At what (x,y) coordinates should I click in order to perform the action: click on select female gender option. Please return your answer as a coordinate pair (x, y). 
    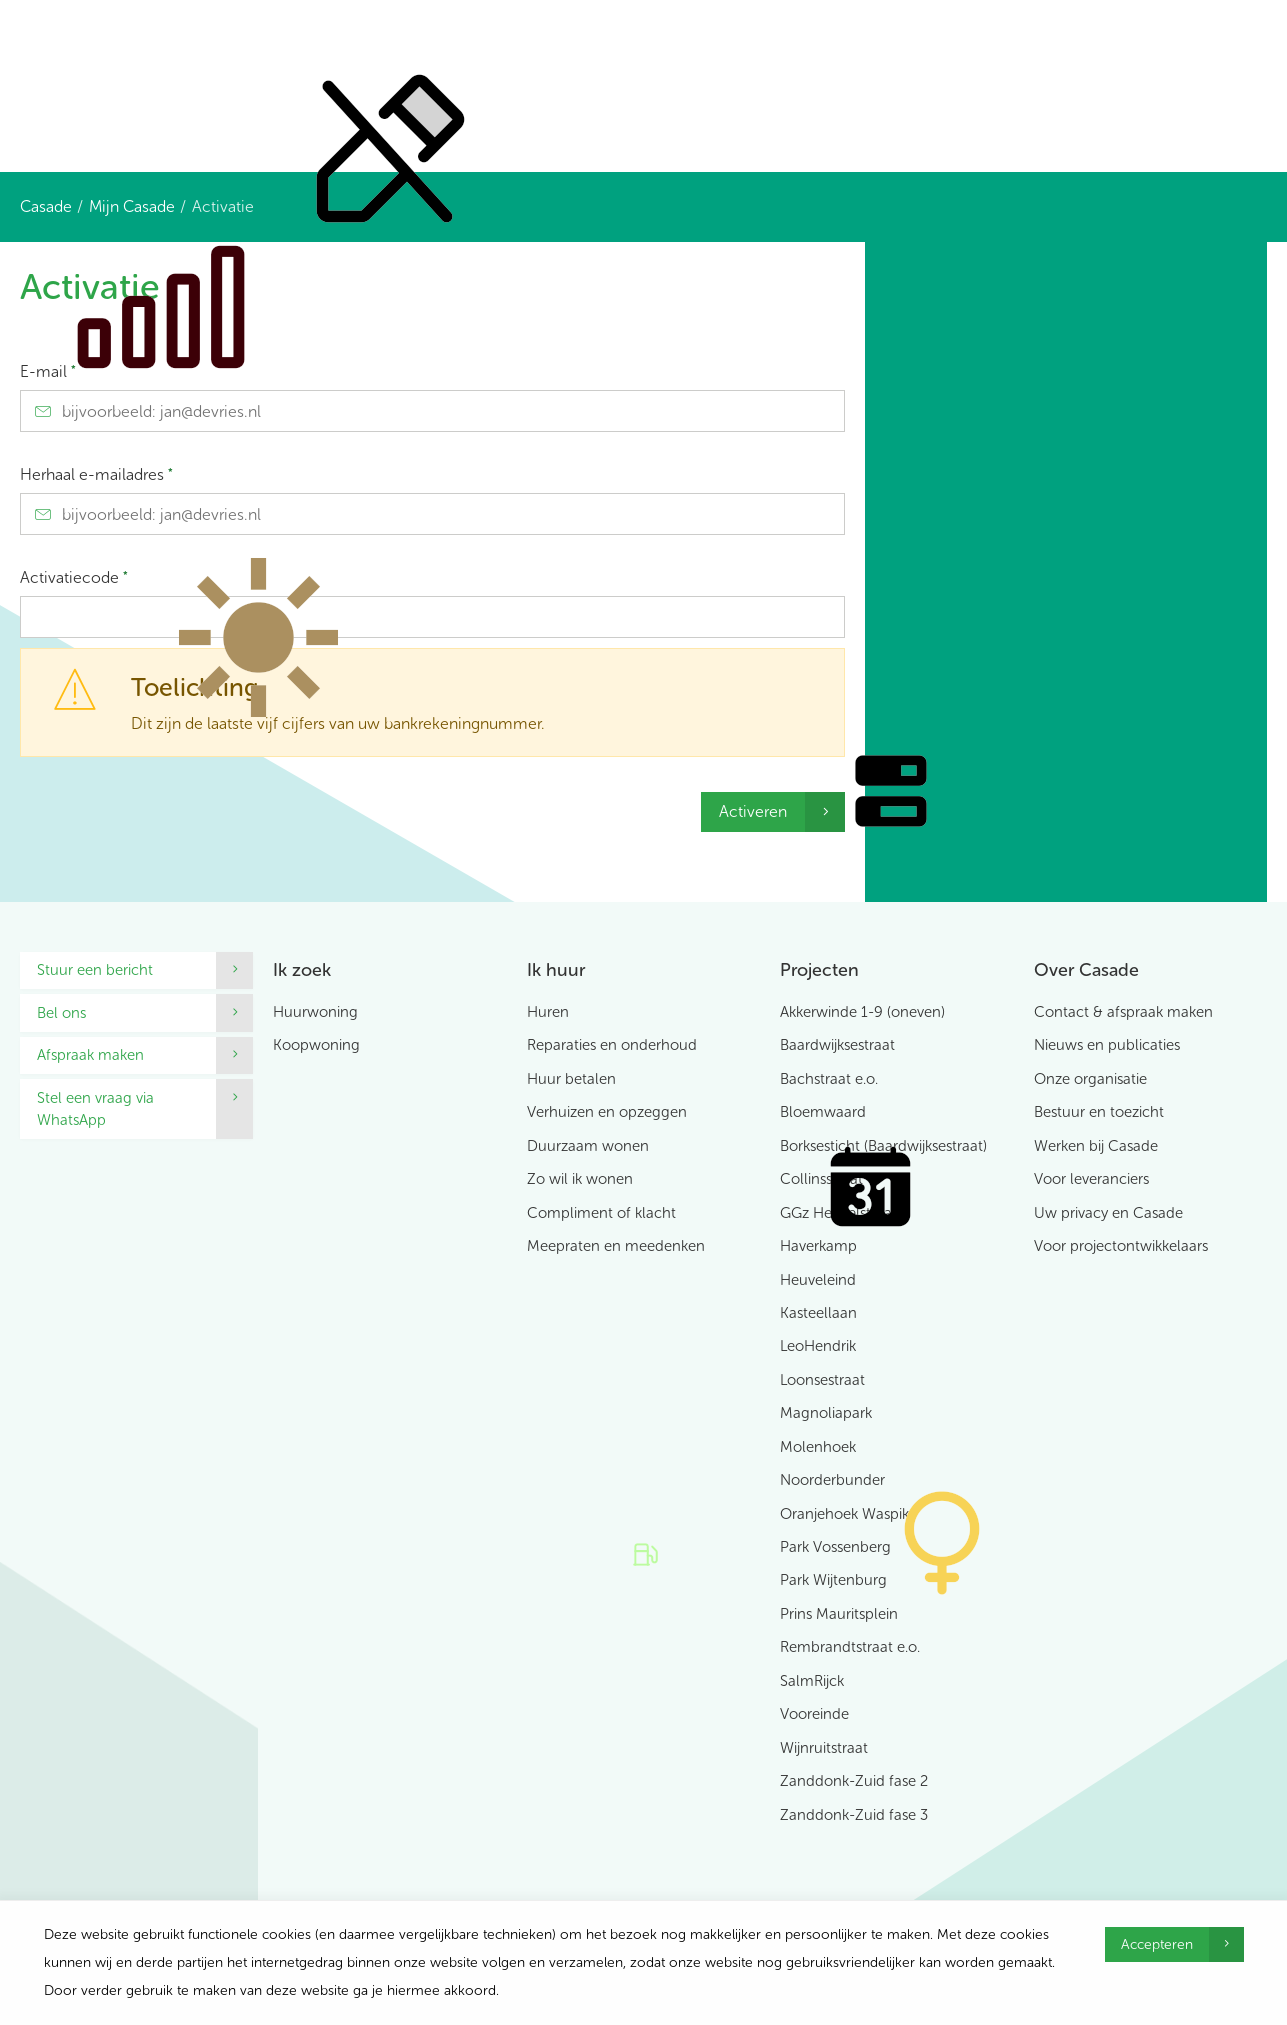
    Looking at the image, I should click on (942, 1543).